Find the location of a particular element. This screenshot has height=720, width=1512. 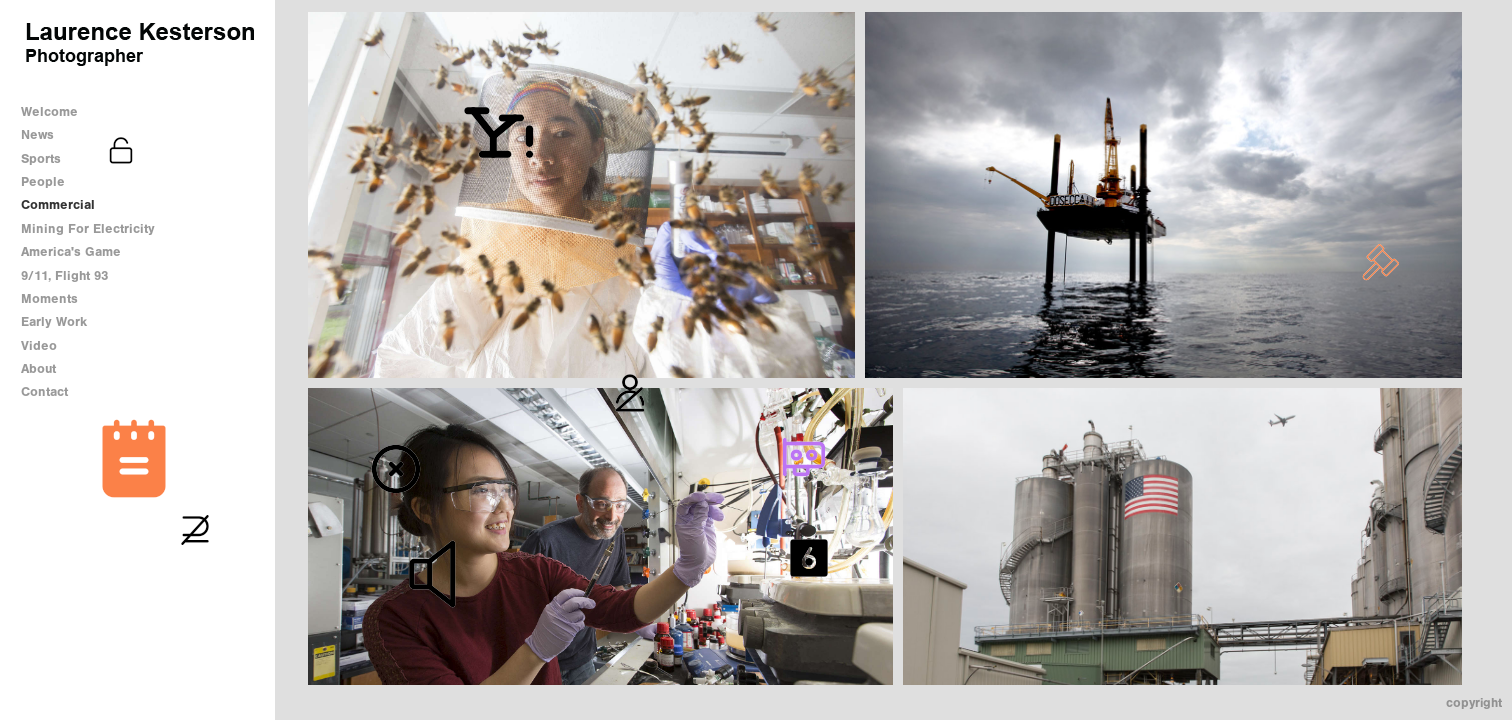

speaker with no volume or audio output is located at coordinates (445, 574).